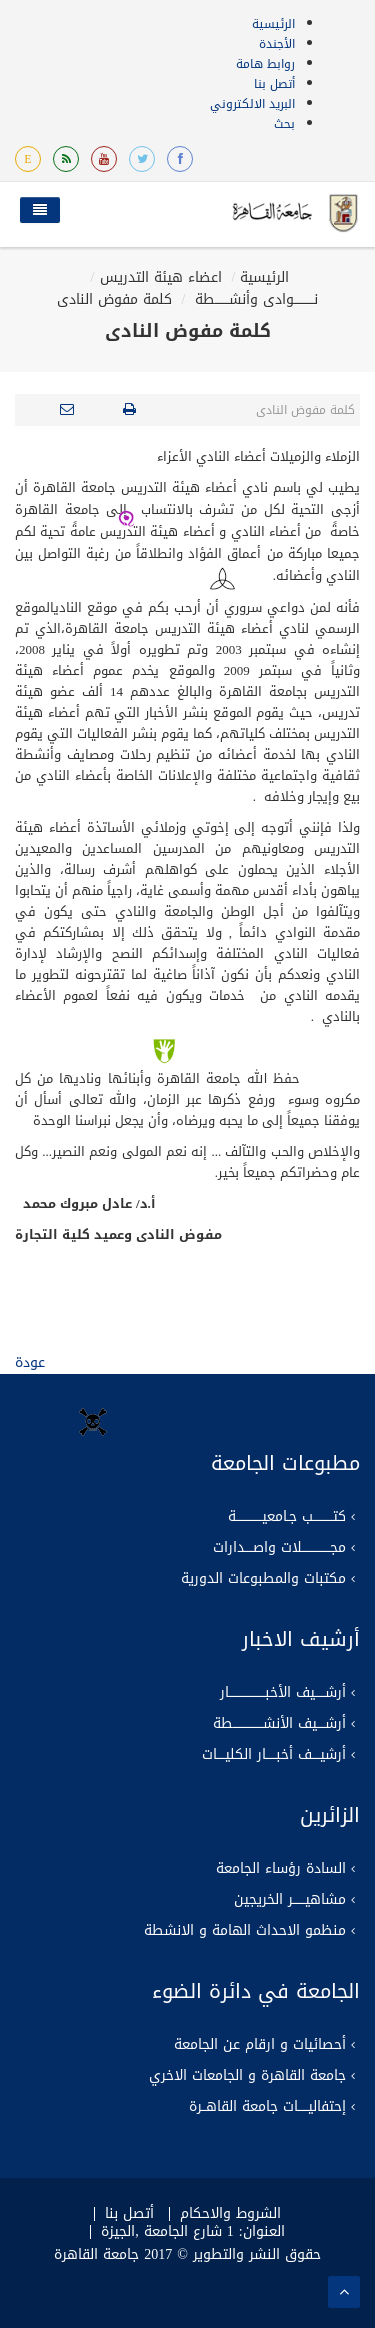 The height and width of the screenshot is (2328, 375). What do you see at coordinates (93, 1422) in the screenshot?
I see `indicates danger or hazardous content warning` at bounding box center [93, 1422].